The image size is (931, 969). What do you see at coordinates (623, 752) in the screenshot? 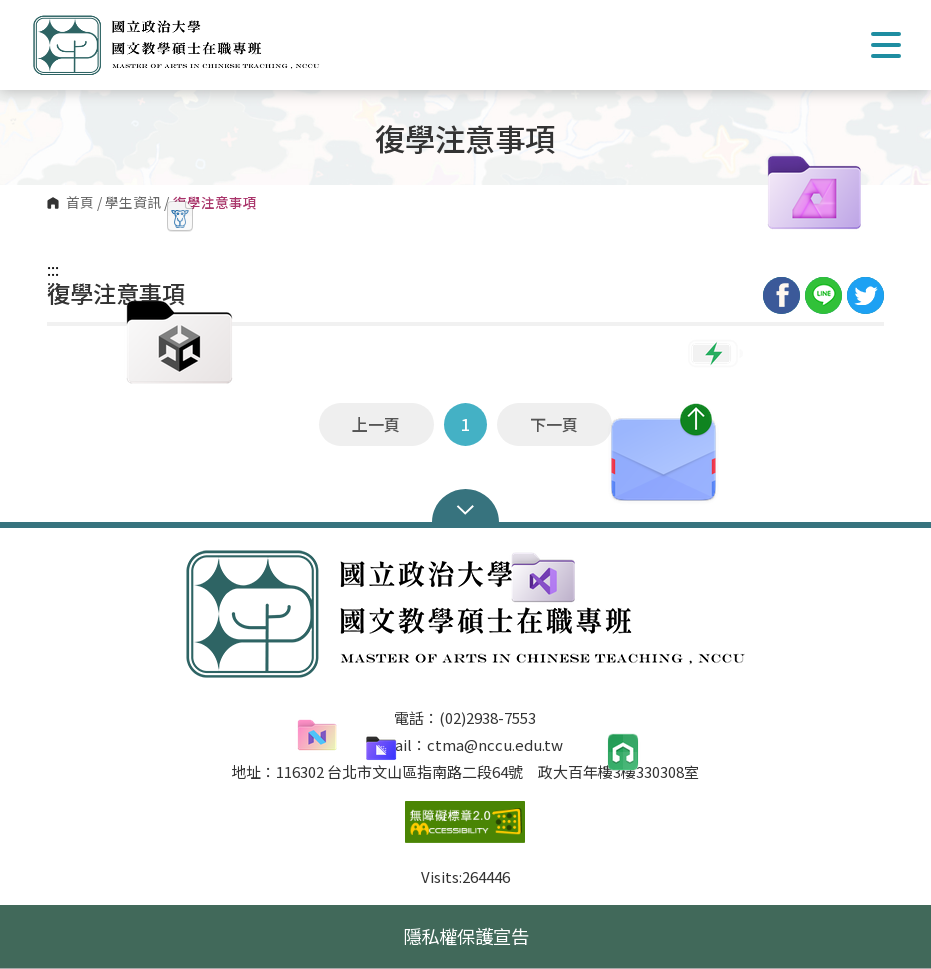
I see `an LMMS music project file` at bounding box center [623, 752].